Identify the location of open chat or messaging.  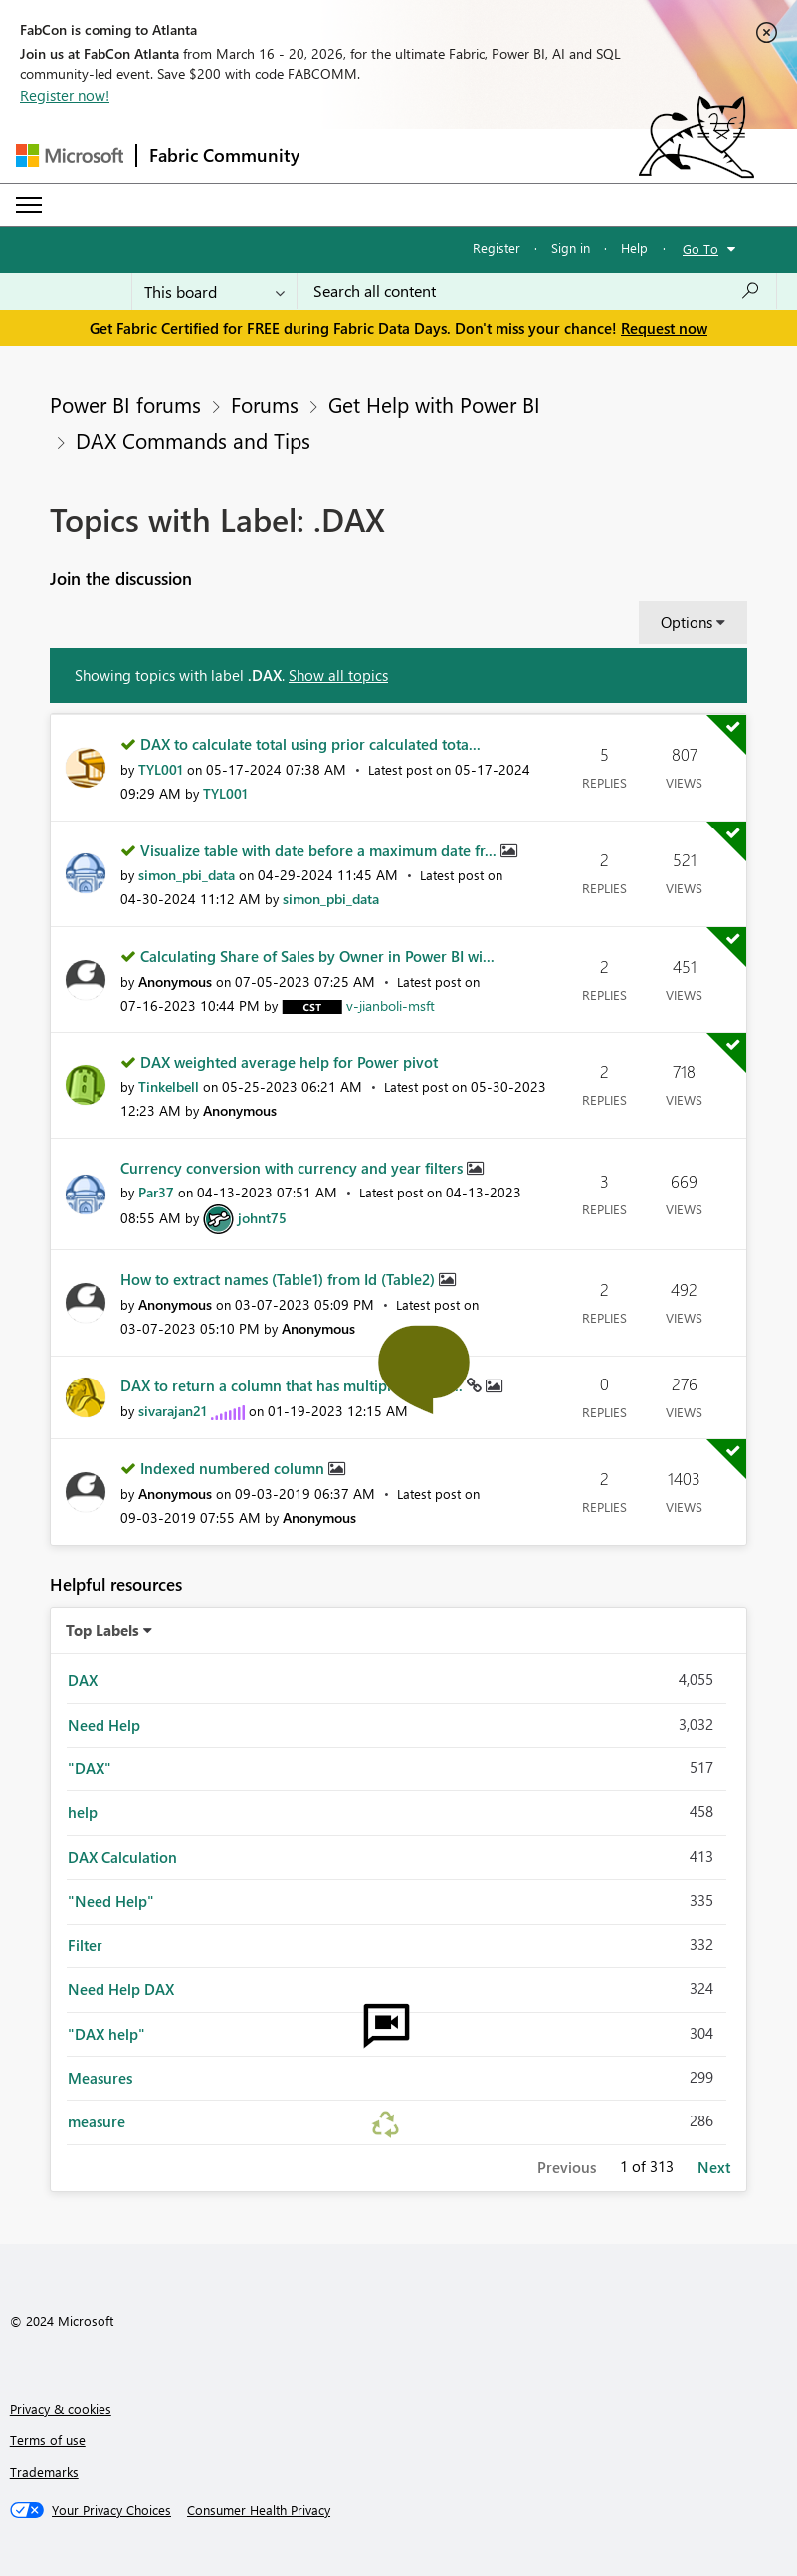
(424, 1367).